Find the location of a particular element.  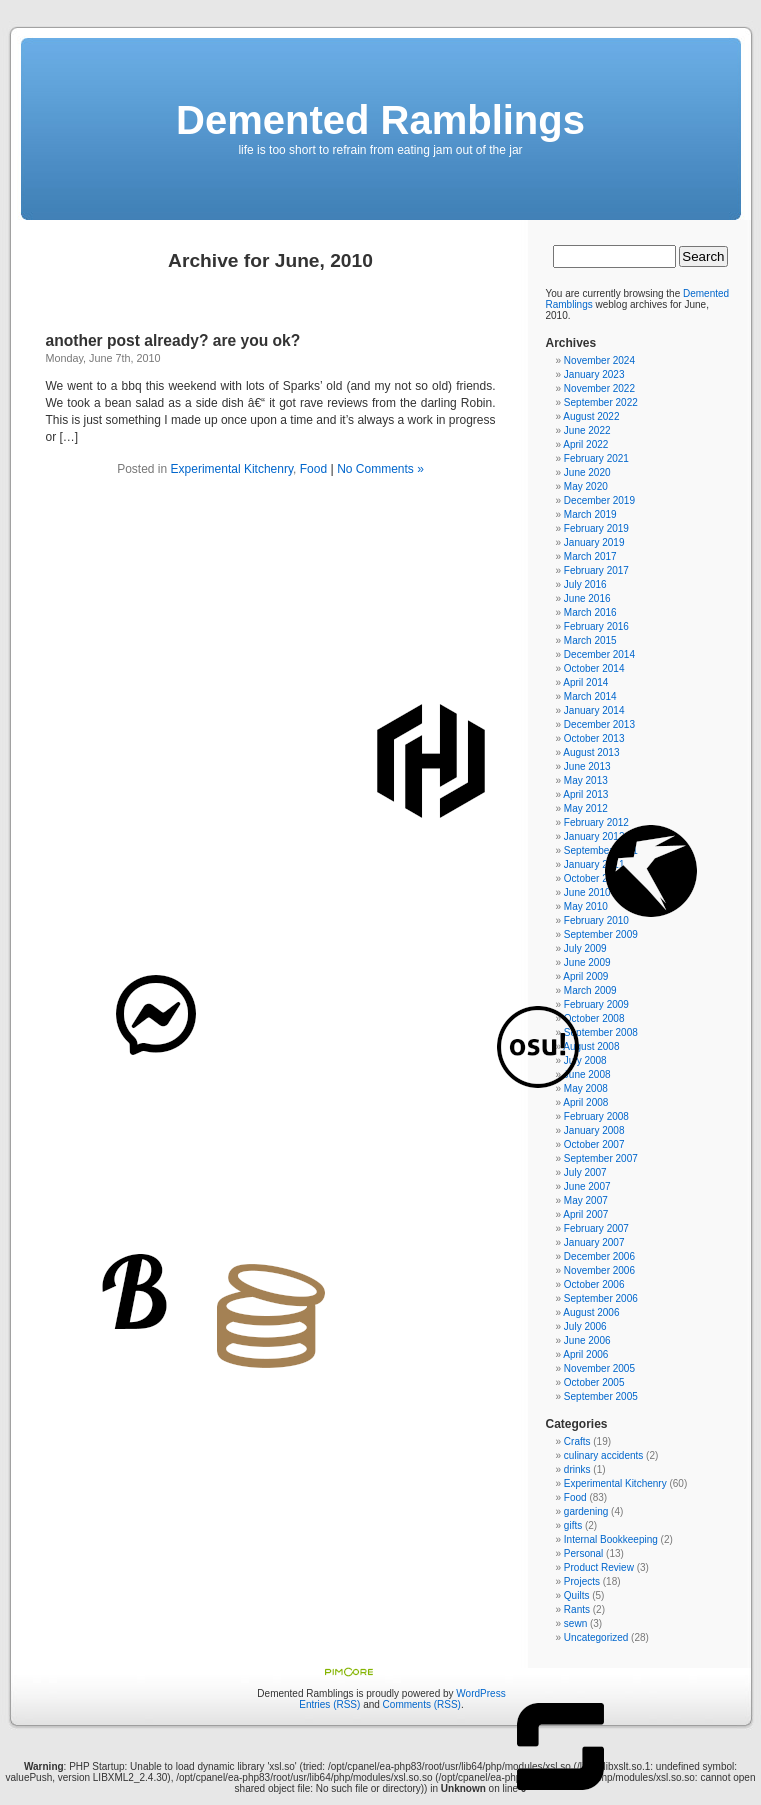

HashiCorp company logo is located at coordinates (431, 761).